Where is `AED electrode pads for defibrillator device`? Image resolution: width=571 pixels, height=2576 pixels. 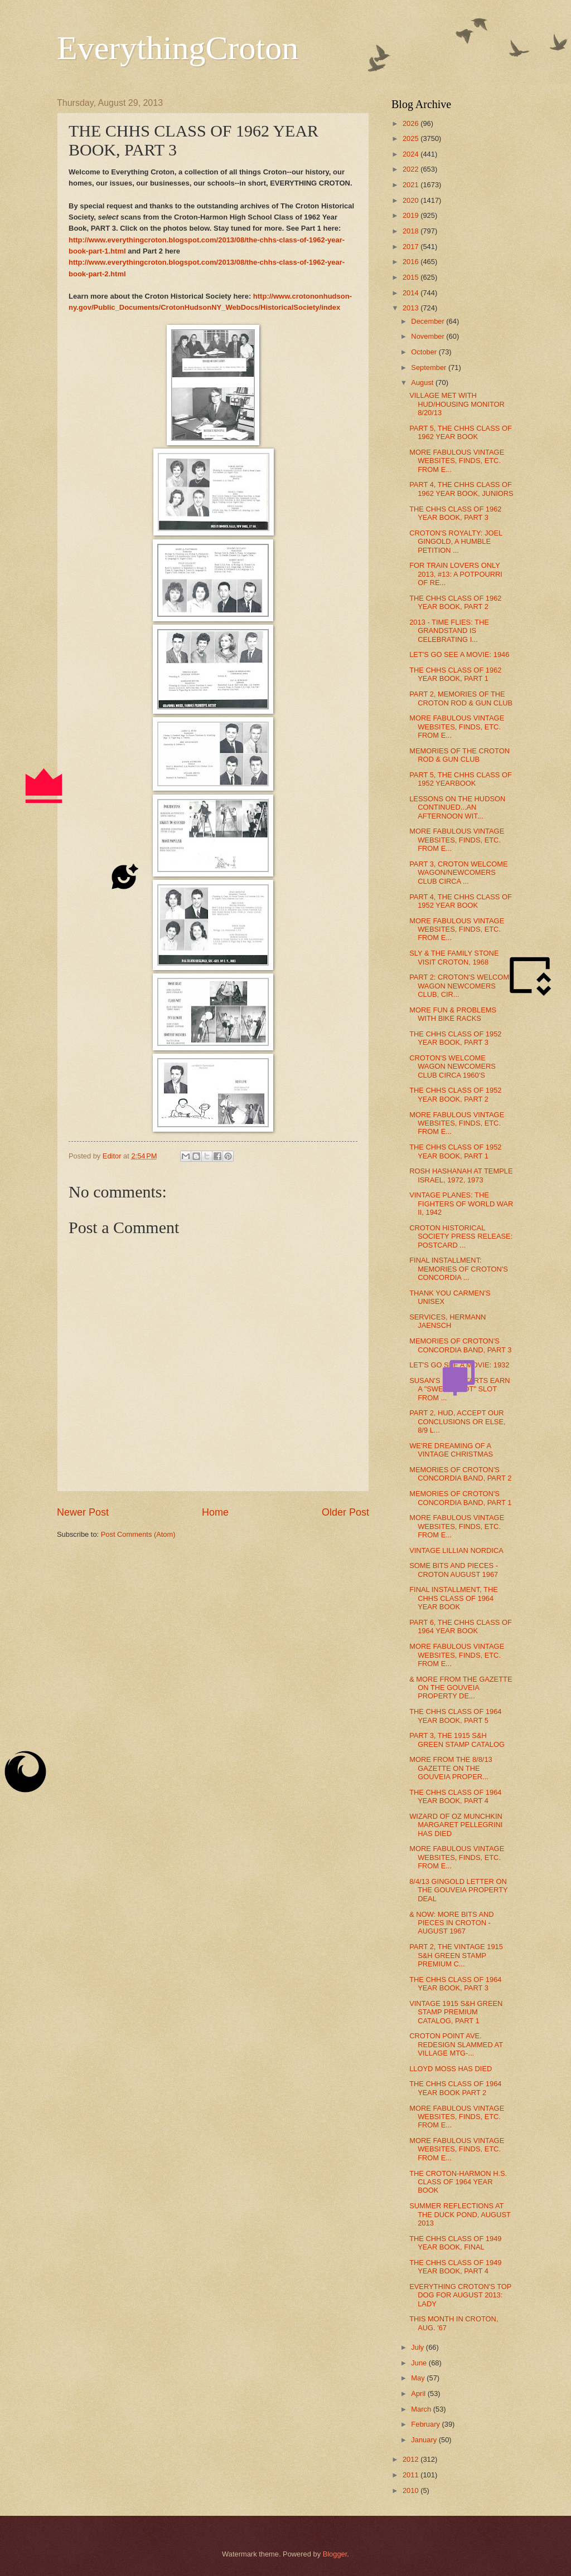 AED electrode pads for defibrillator device is located at coordinates (458, 1376).